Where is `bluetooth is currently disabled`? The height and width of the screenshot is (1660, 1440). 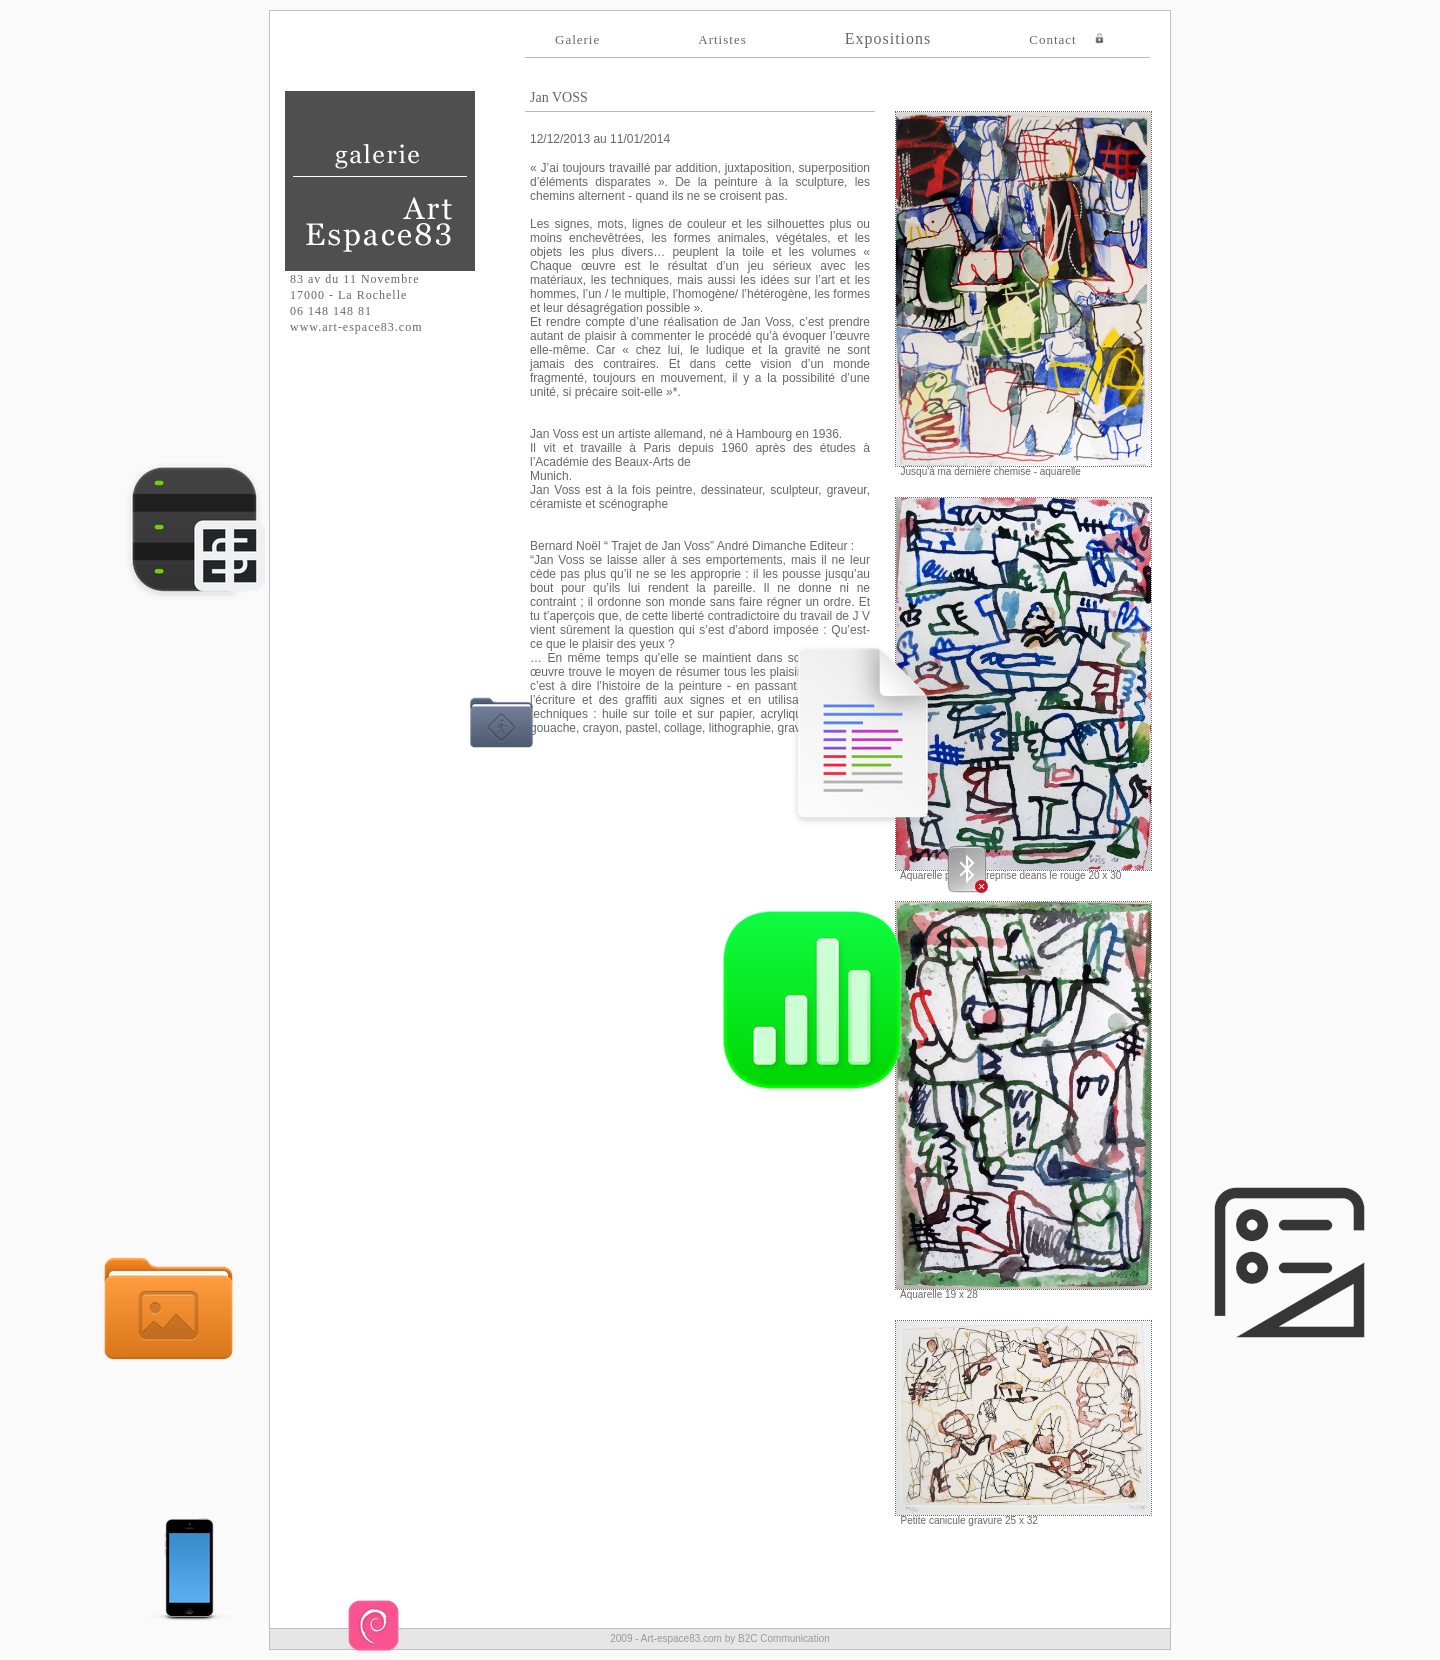
bluetooth is currently disabled is located at coordinates (967, 869).